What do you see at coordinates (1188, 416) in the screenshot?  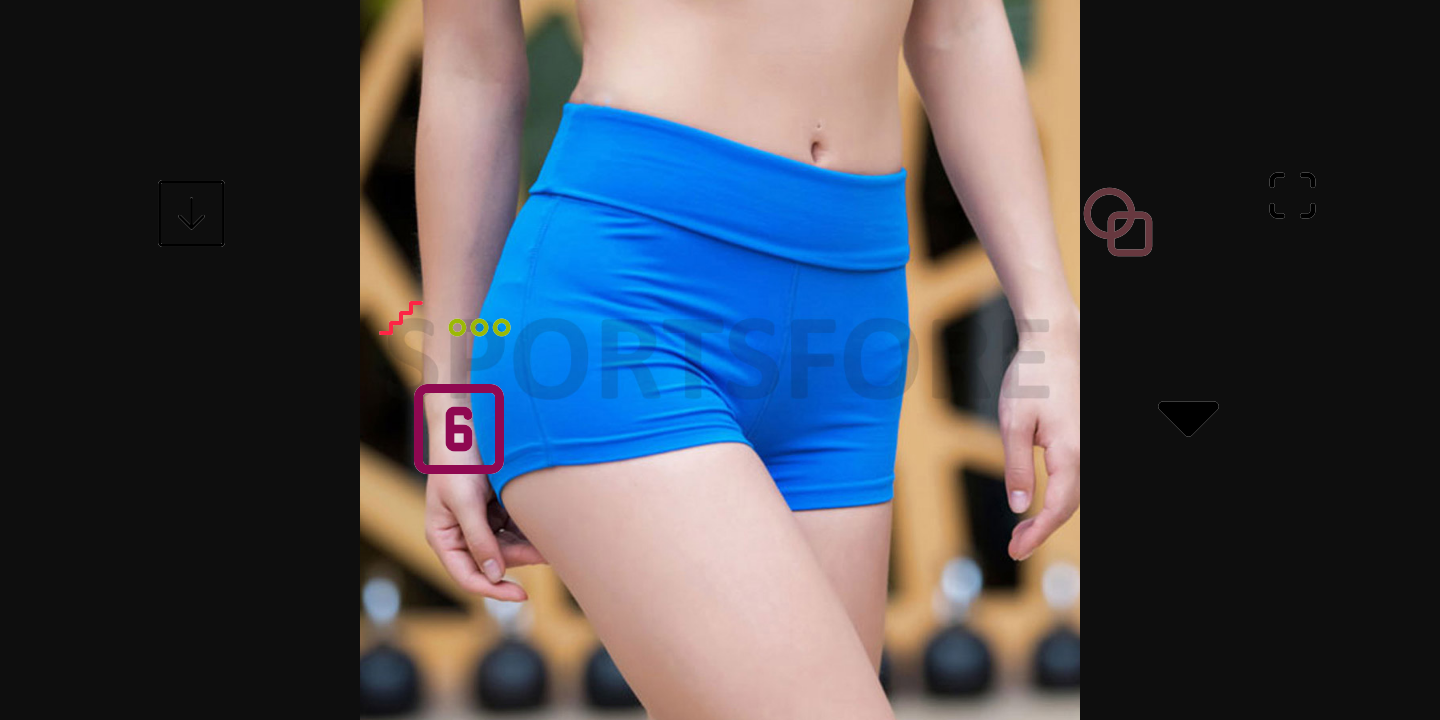 I see `expand a dropdown menu` at bounding box center [1188, 416].